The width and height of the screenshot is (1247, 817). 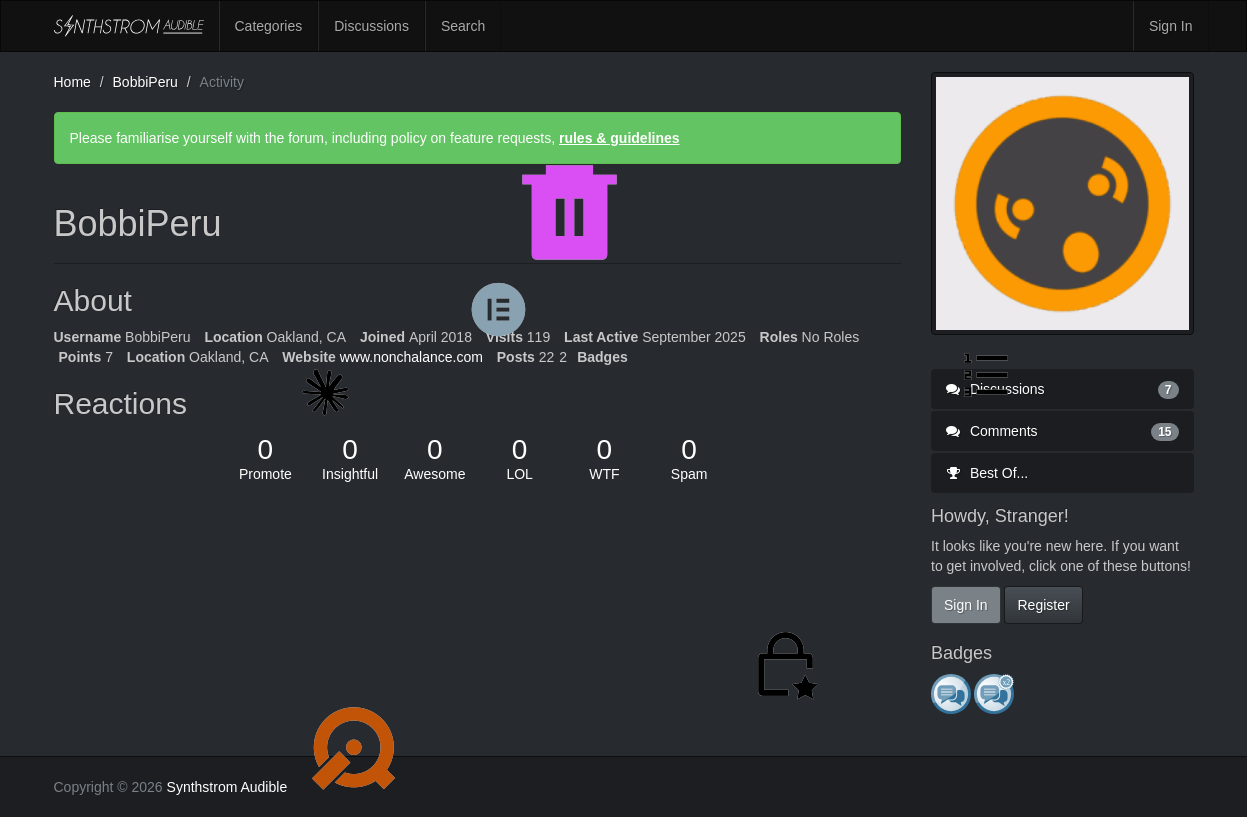 What do you see at coordinates (785, 665) in the screenshot?
I see `mark a password or credential as a favorite` at bounding box center [785, 665].